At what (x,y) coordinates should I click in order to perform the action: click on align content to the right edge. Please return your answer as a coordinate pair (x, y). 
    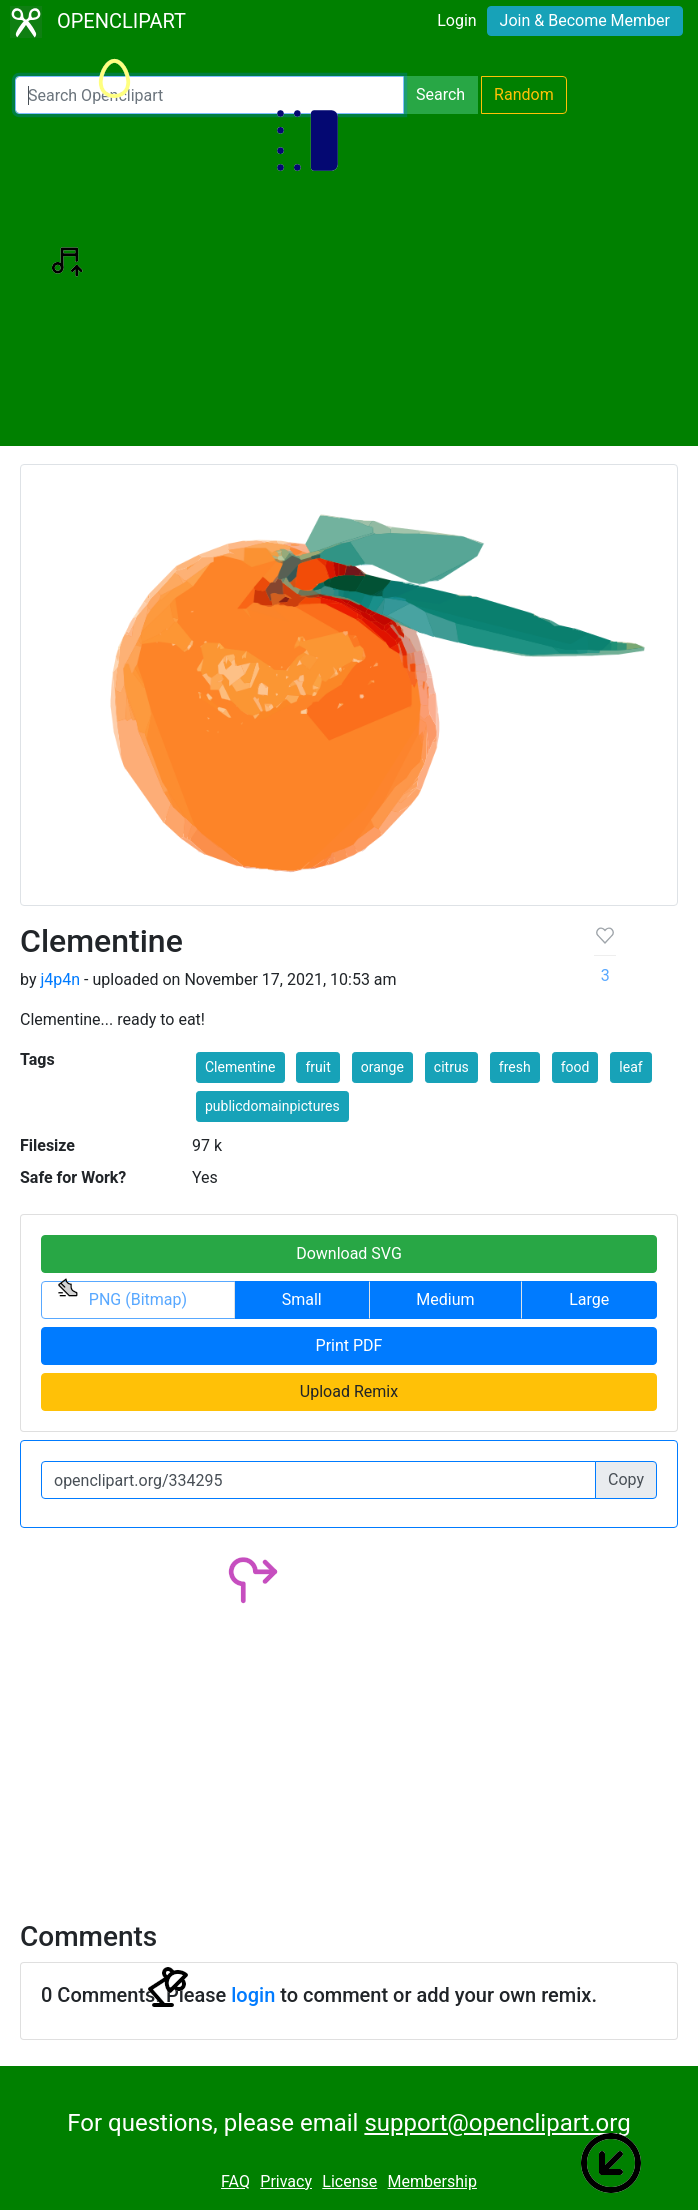
    Looking at the image, I should click on (307, 140).